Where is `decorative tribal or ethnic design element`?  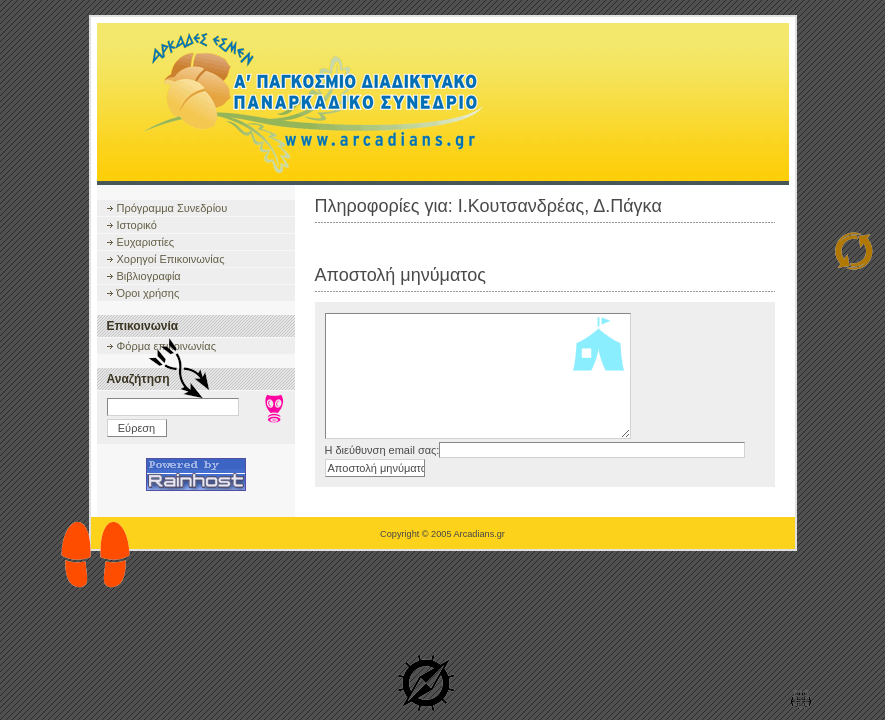
decorative tribal or ethnic design element is located at coordinates (801, 700).